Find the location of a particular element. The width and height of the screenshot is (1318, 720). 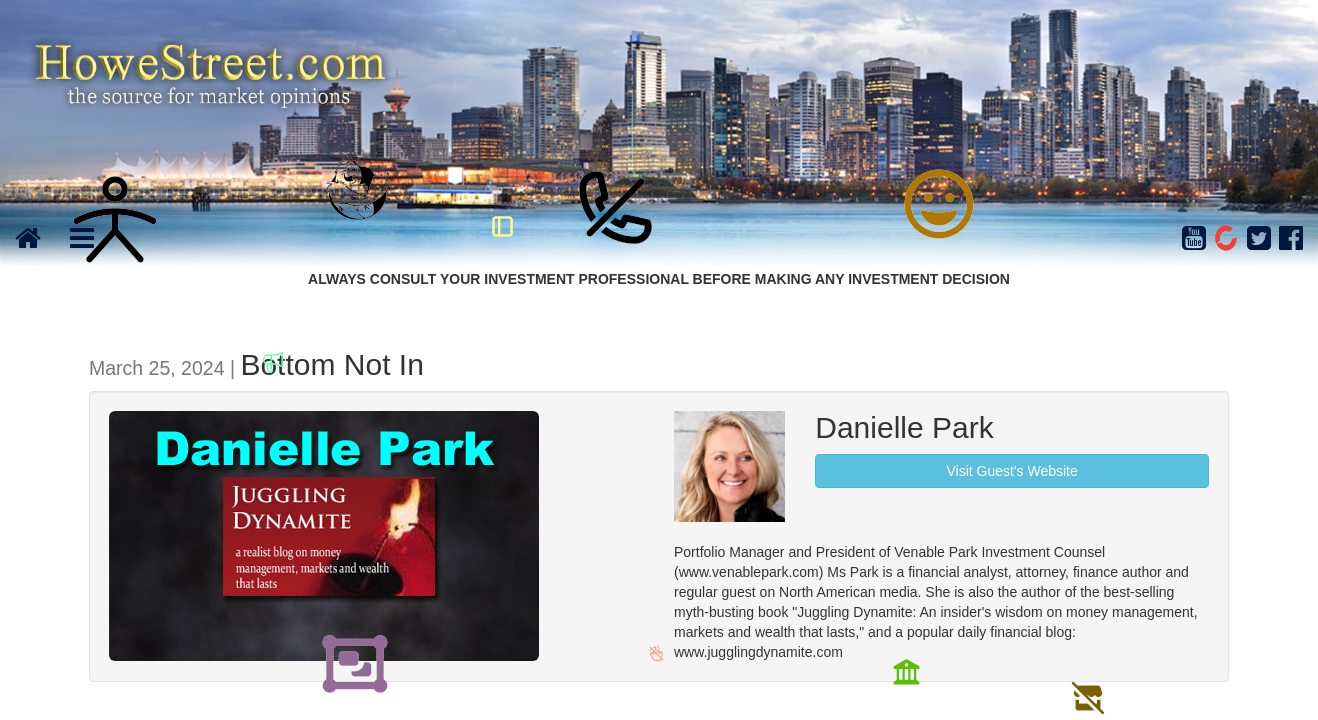

the red yeti brand logo is located at coordinates (358, 186).